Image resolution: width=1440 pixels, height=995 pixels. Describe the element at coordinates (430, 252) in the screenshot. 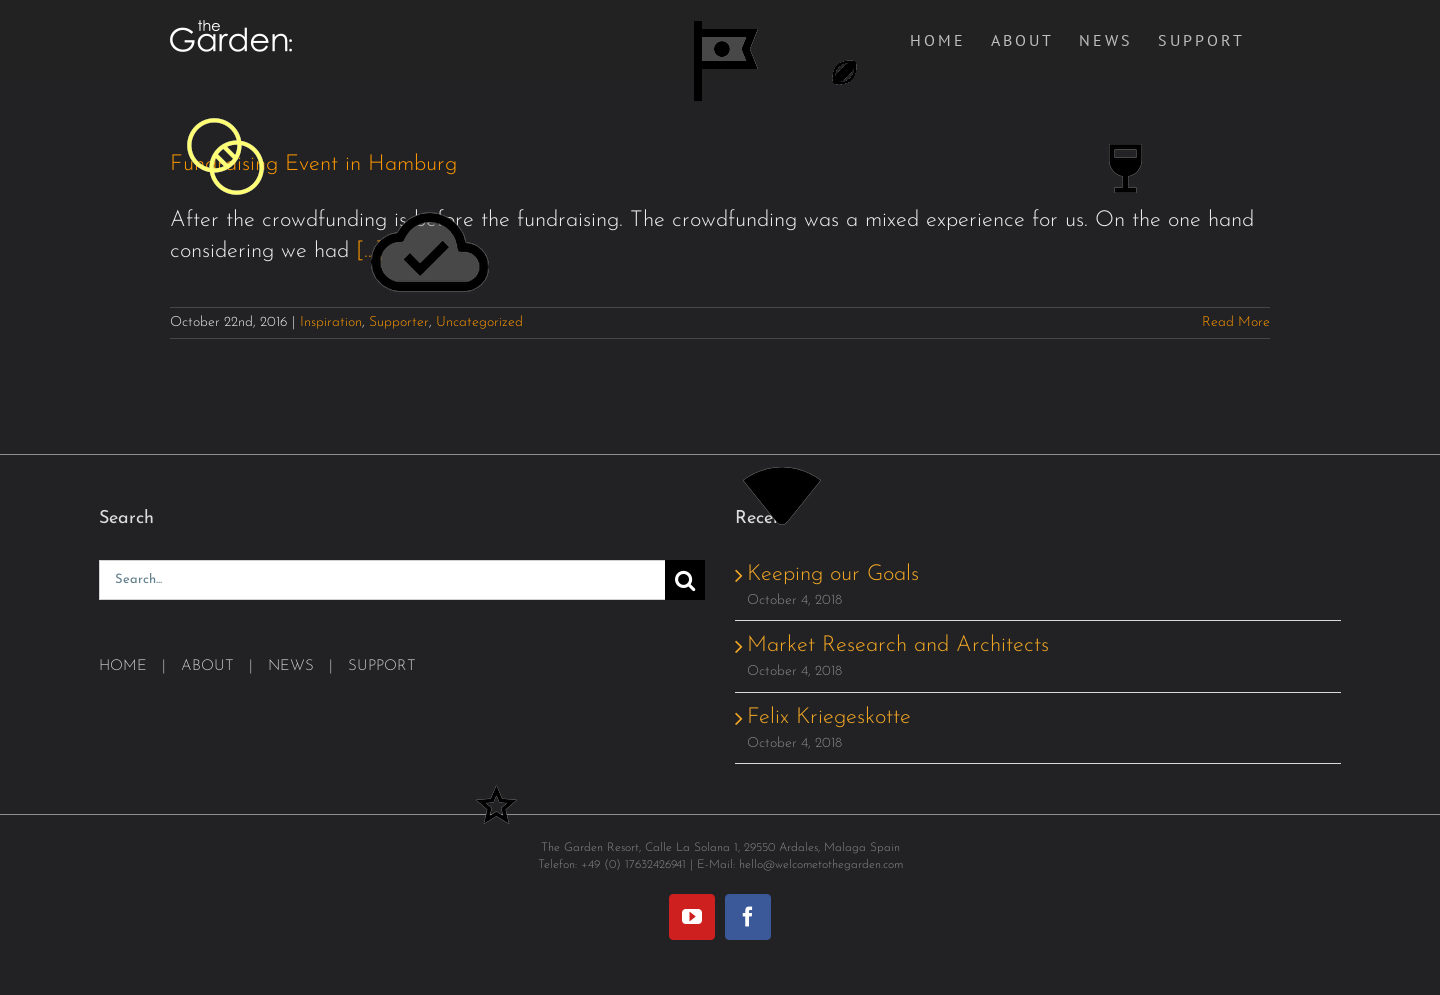

I see `file successfully uploaded to cloud storage` at that location.